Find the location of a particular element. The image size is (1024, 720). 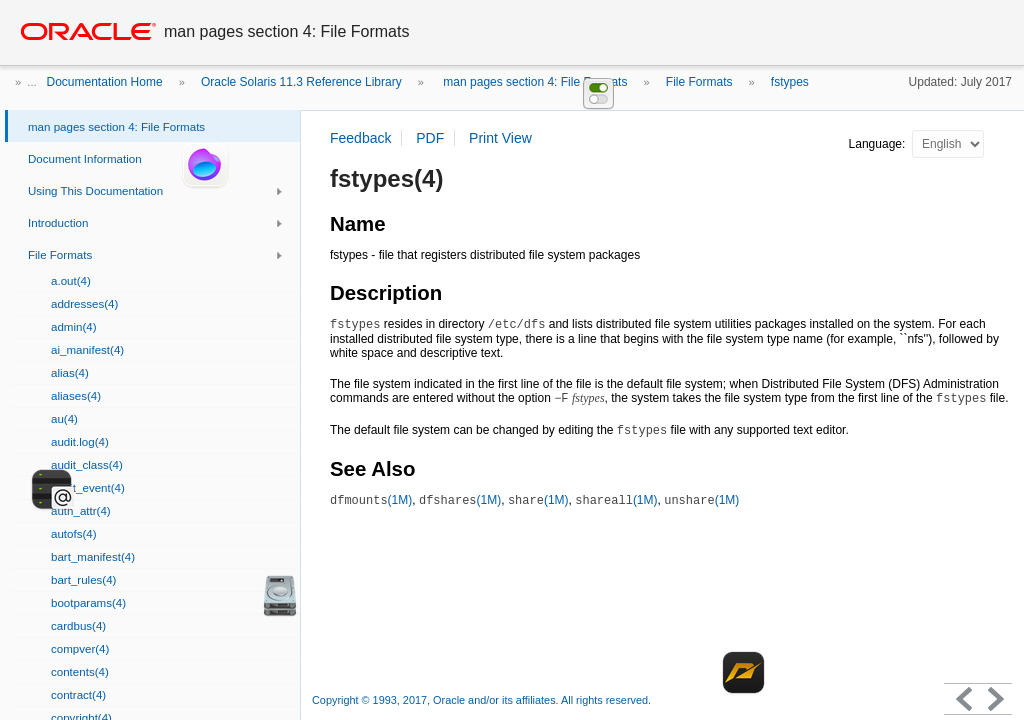

launch need for speed undercover game is located at coordinates (743, 672).